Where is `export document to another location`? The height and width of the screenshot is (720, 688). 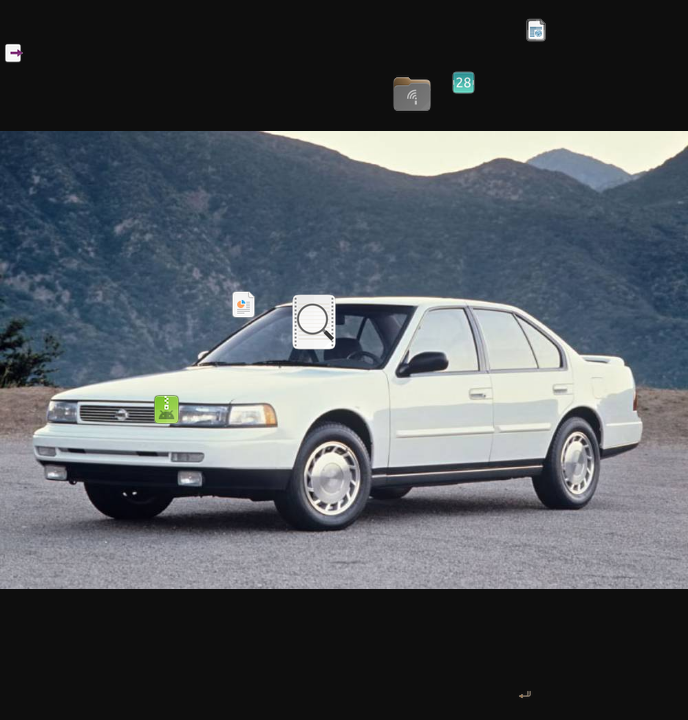
export document to another location is located at coordinates (13, 53).